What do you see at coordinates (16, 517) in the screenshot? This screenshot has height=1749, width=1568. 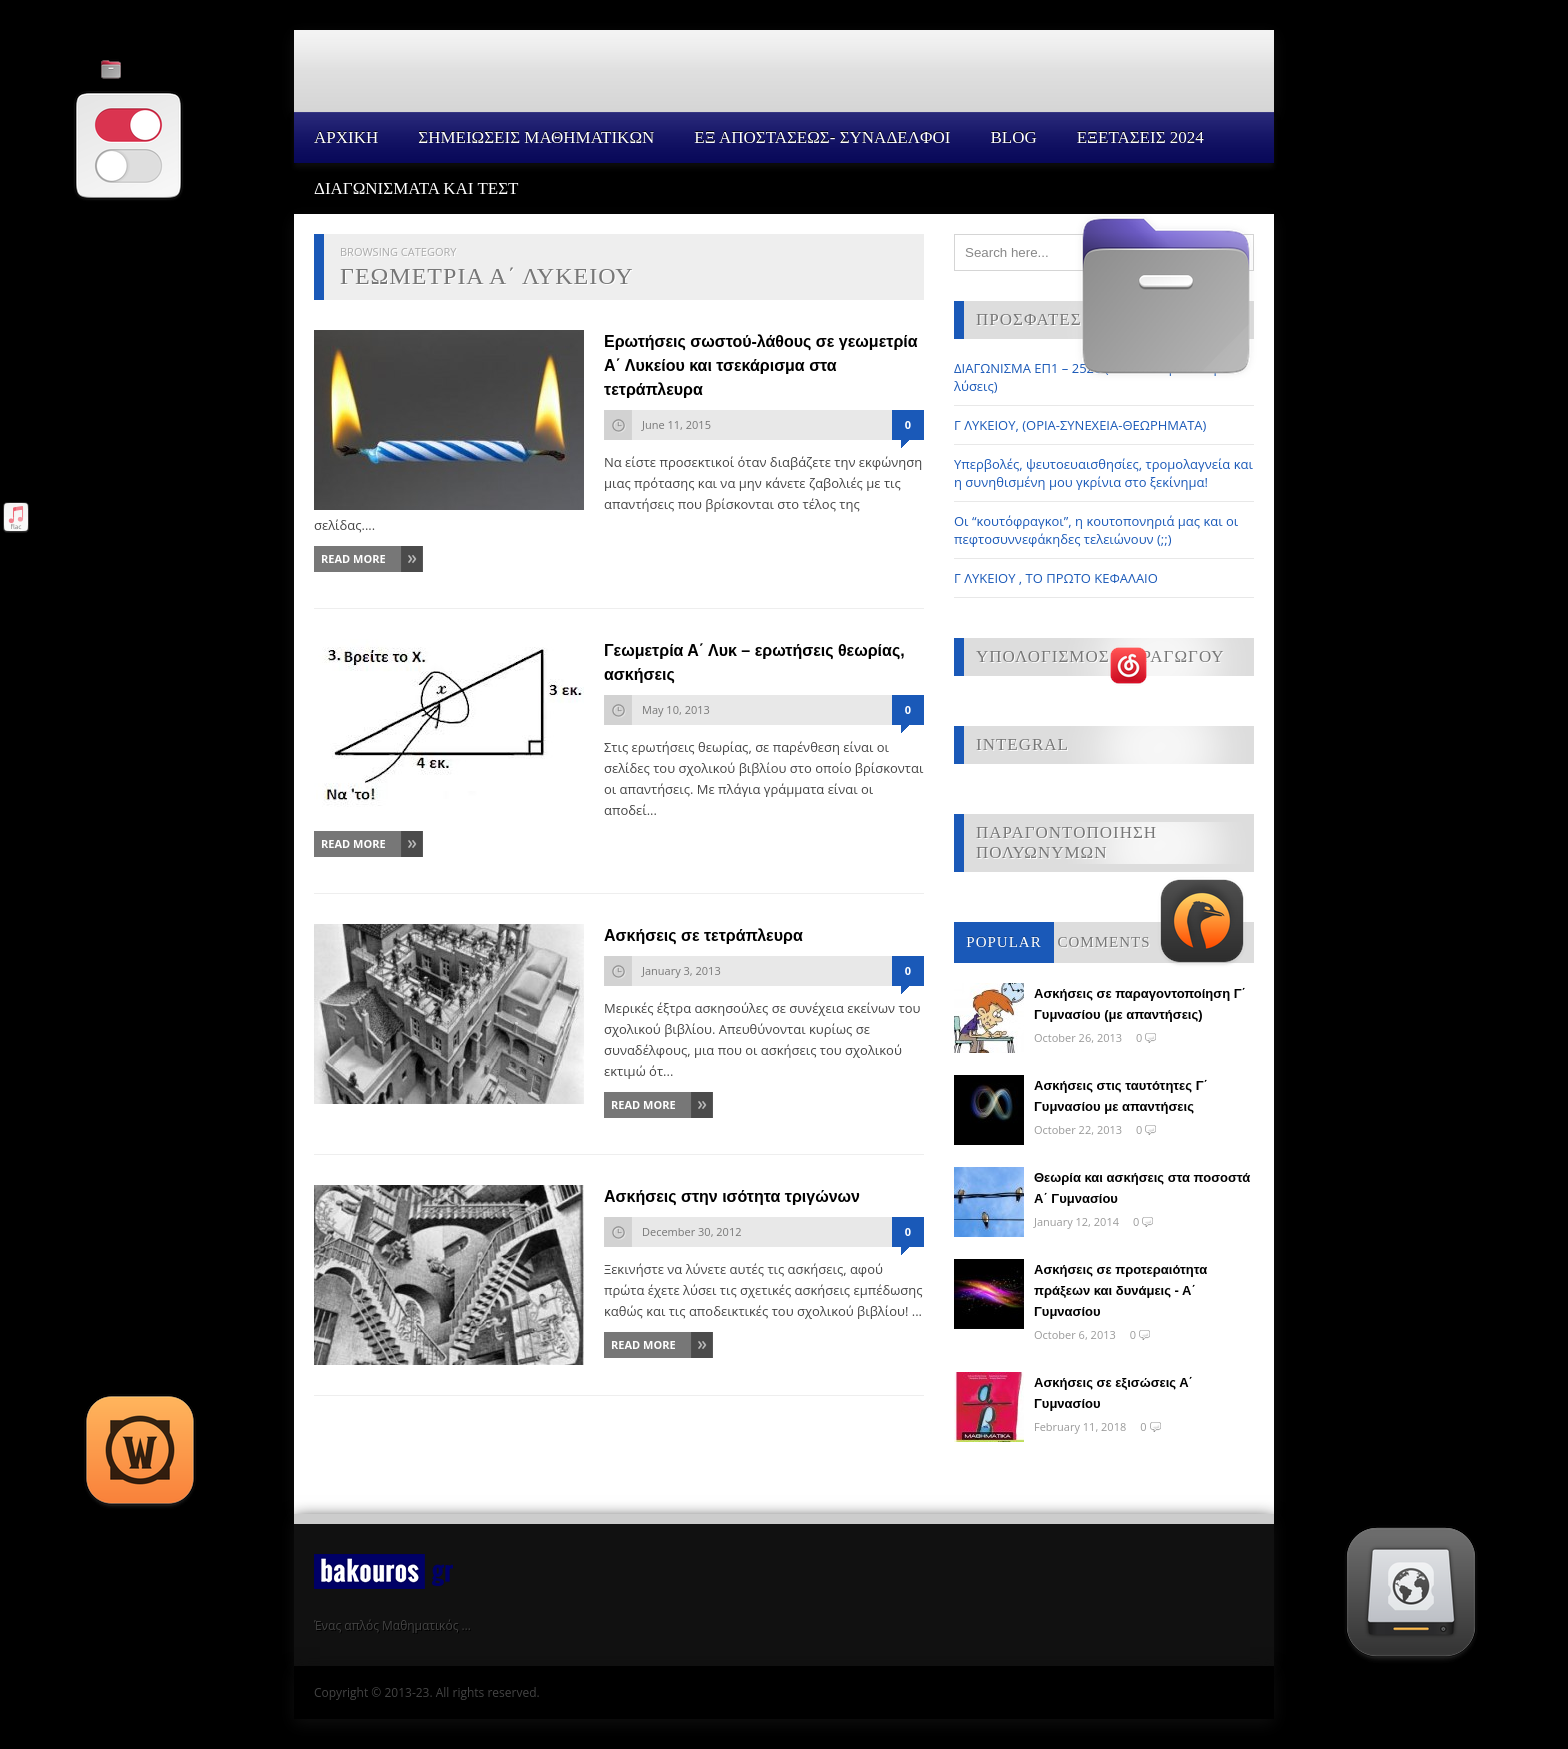 I see `a flac audio file in ogg container format` at bounding box center [16, 517].